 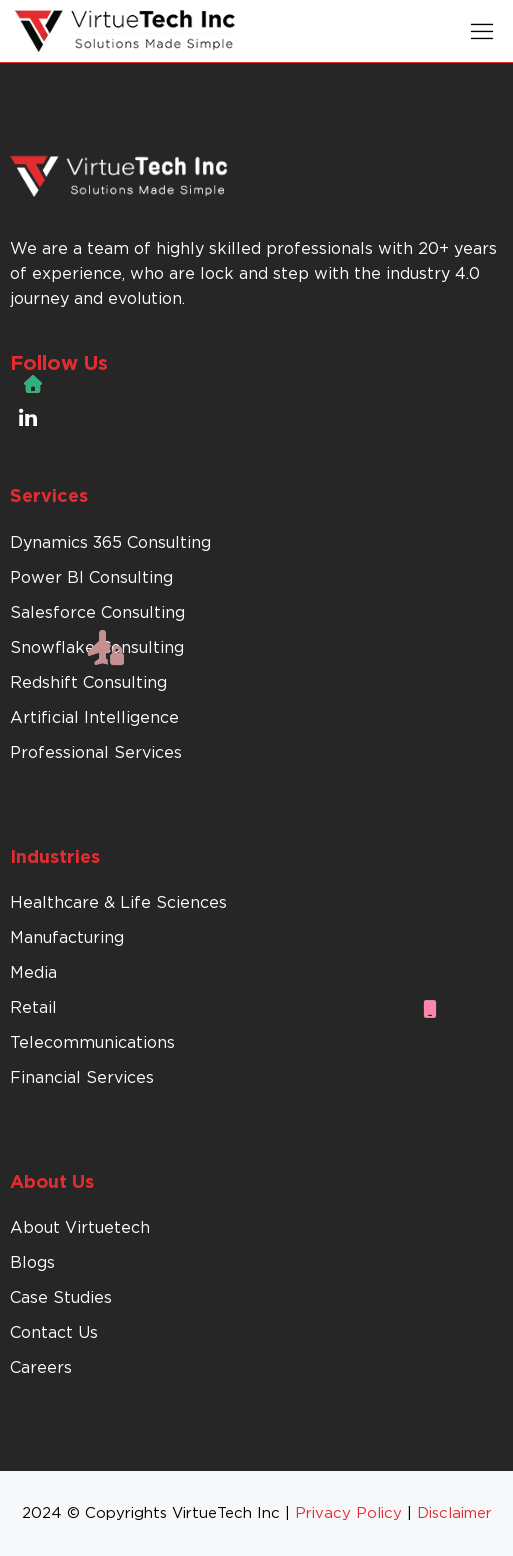 I want to click on call or text from mobile device, so click(x=430, y=1009).